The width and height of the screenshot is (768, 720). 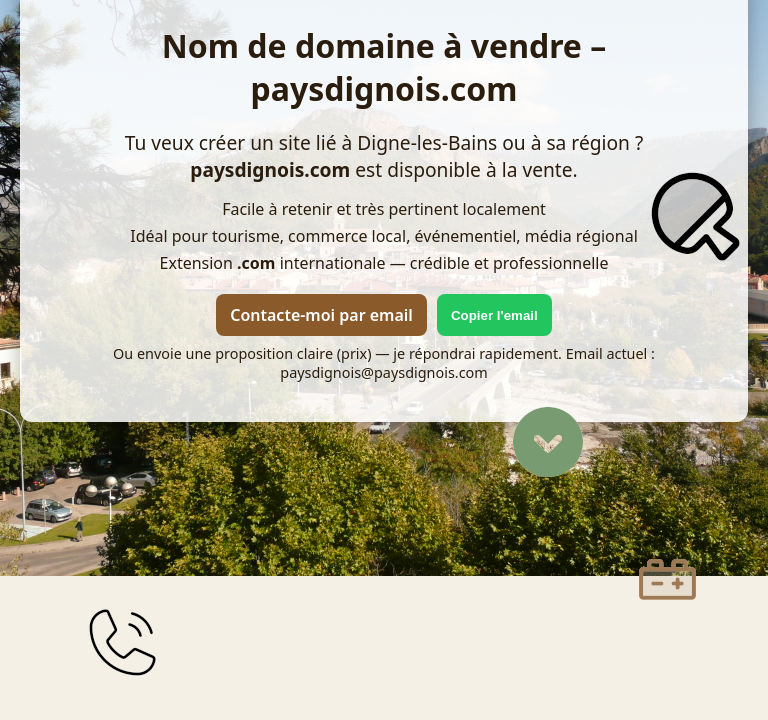 I want to click on make a phone call, so click(x=124, y=641).